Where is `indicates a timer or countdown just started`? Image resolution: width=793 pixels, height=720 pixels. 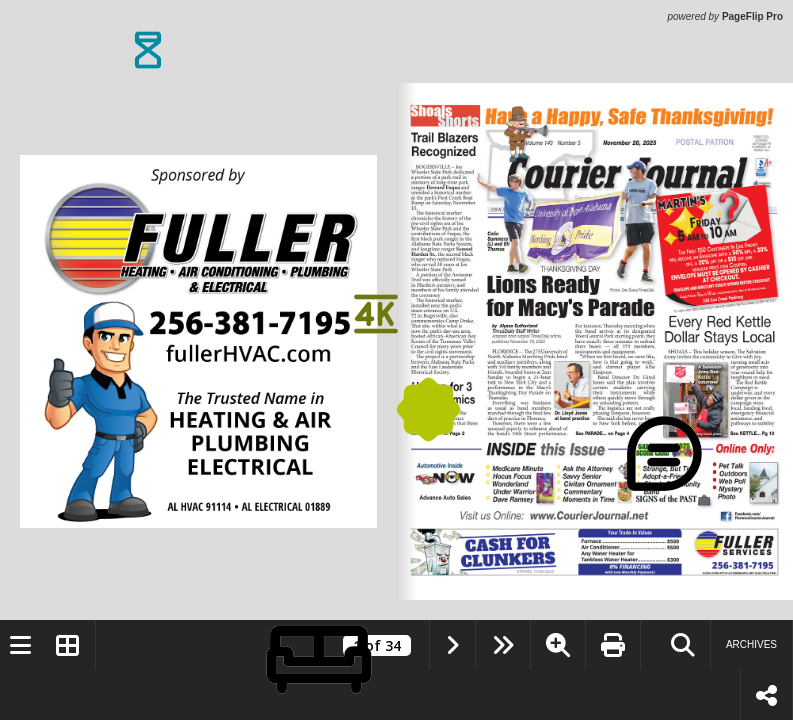 indicates a timer or countdown just started is located at coordinates (148, 50).